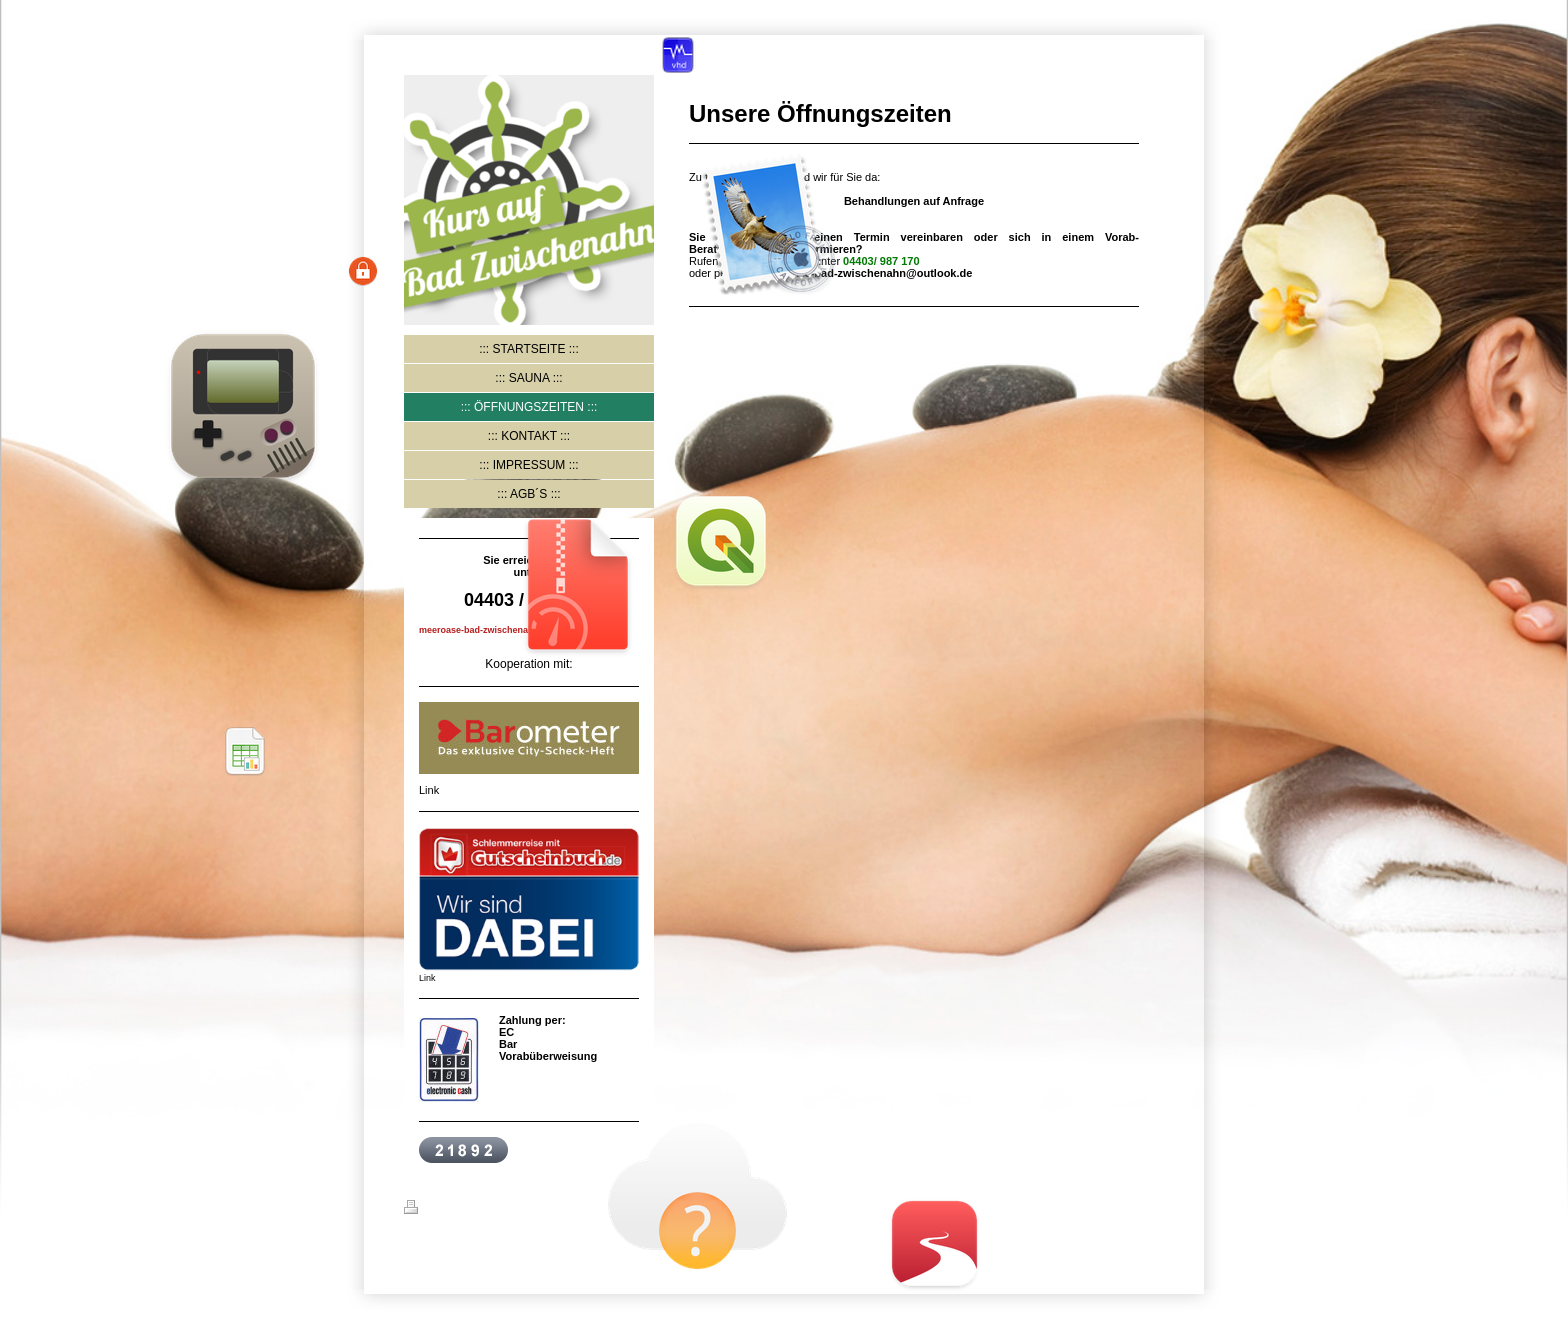  I want to click on open qgis geographic information system application, so click(721, 541).